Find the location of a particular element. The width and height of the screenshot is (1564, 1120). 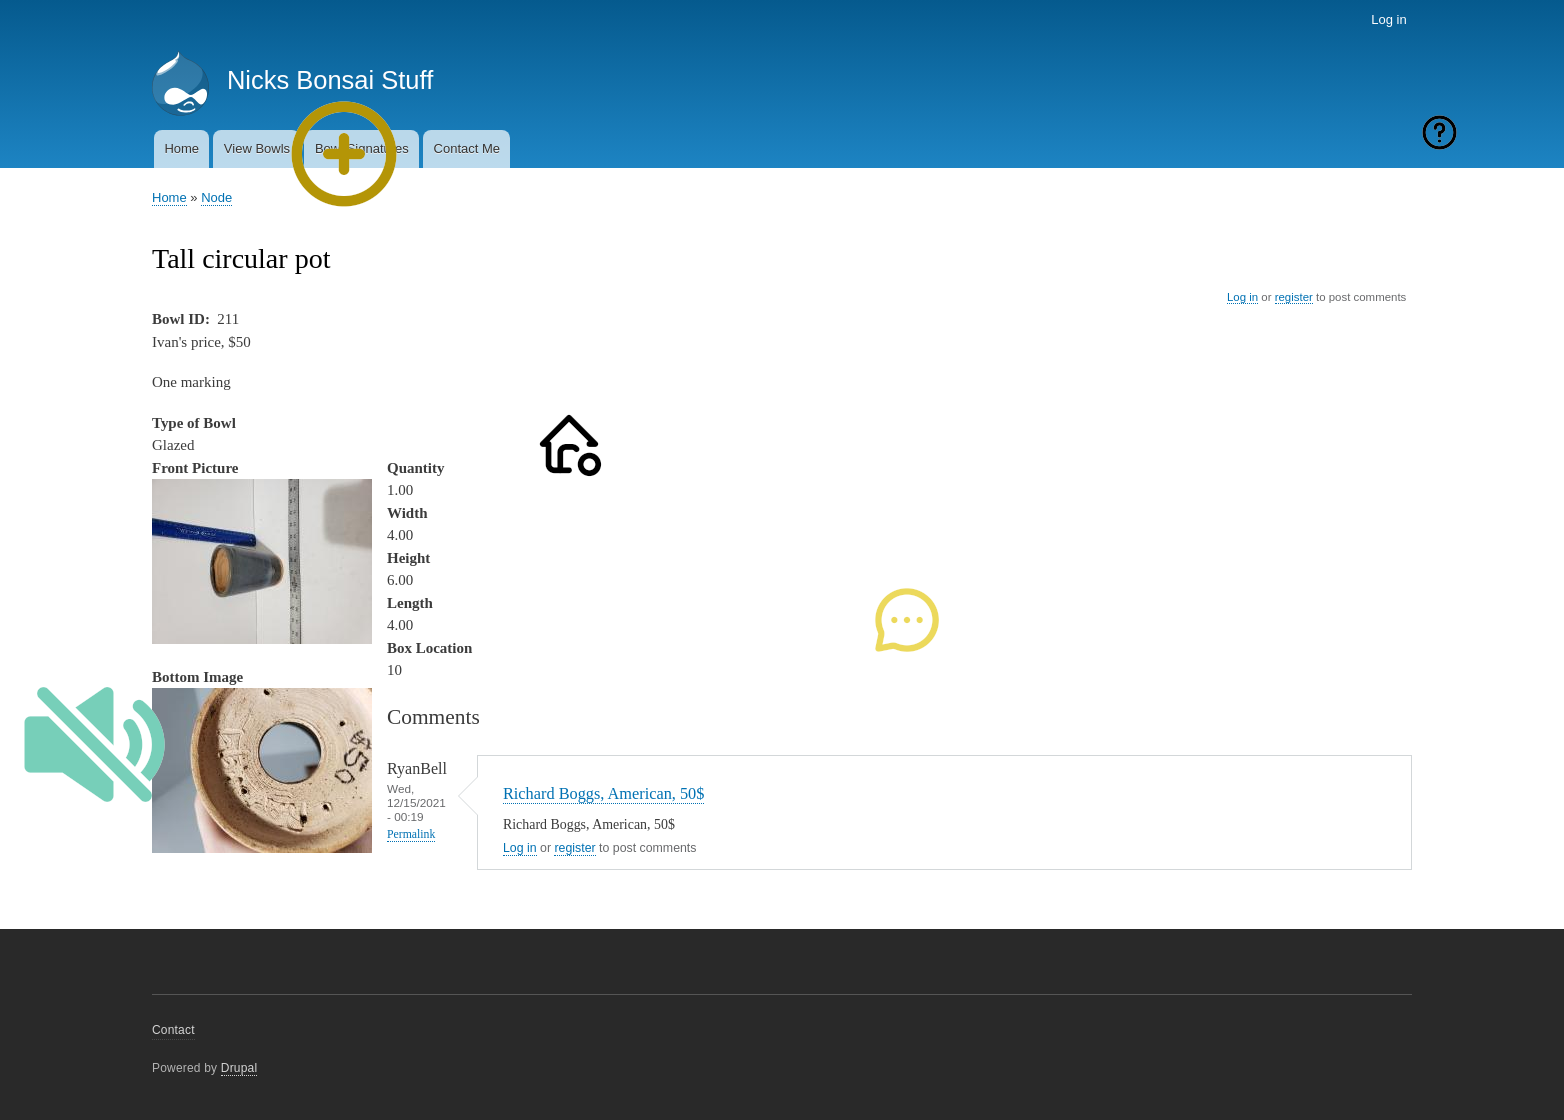

add a new item is located at coordinates (344, 154).